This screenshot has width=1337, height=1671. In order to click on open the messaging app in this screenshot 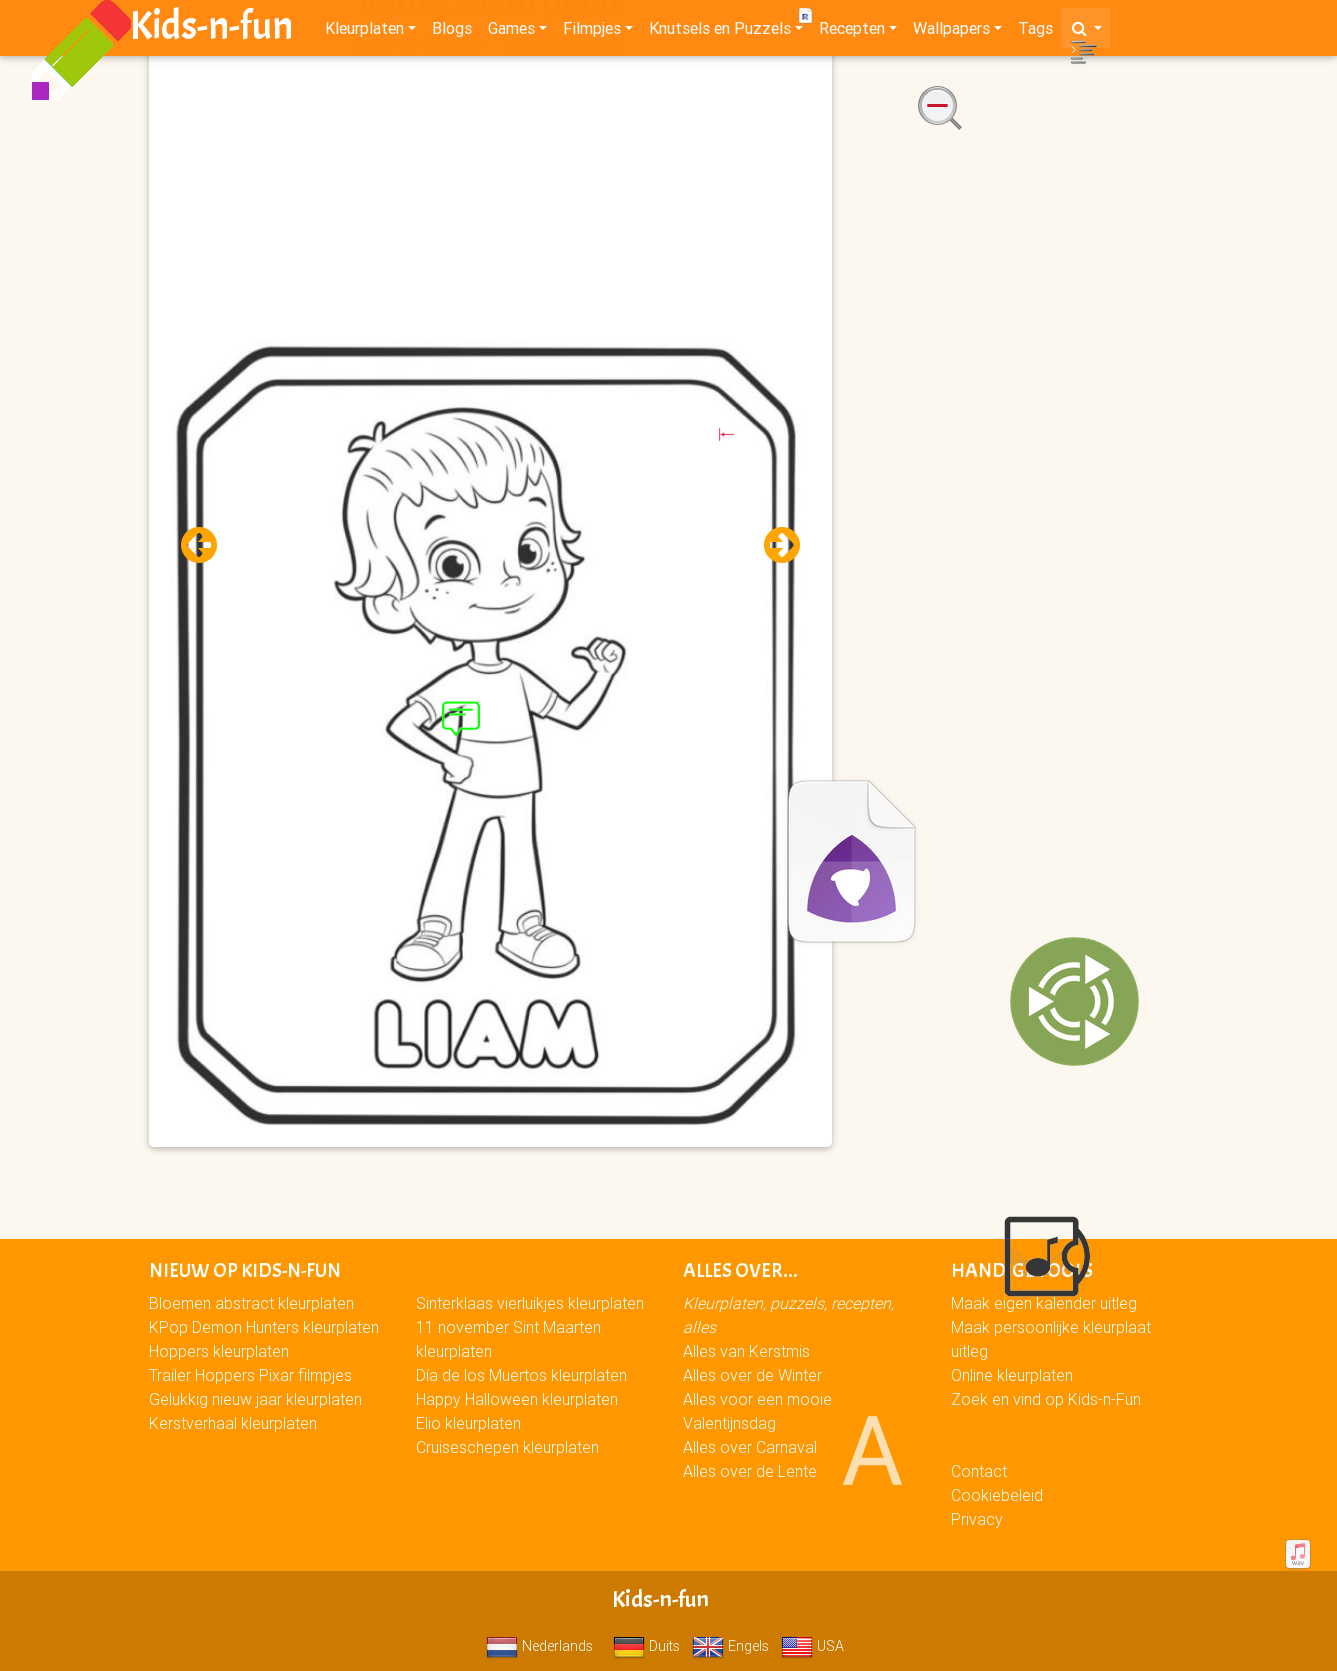, I will do `click(461, 718)`.